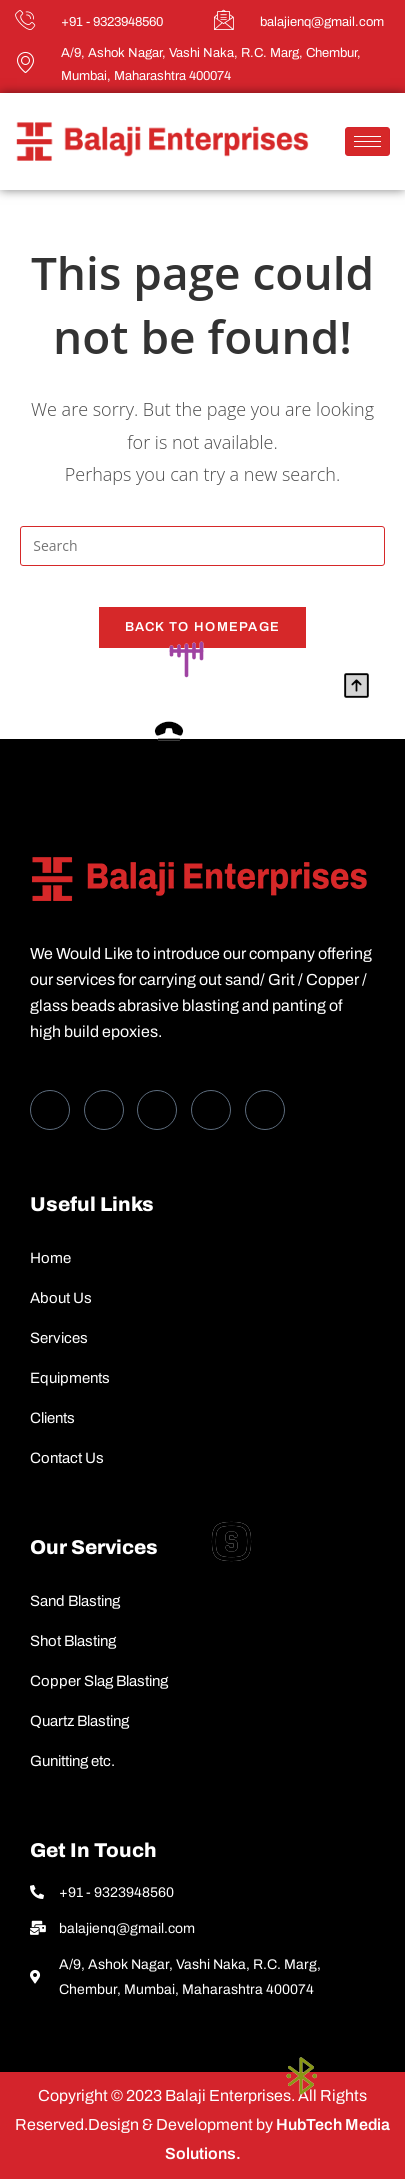  I want to click on upload a file or content, so click(356, 685).